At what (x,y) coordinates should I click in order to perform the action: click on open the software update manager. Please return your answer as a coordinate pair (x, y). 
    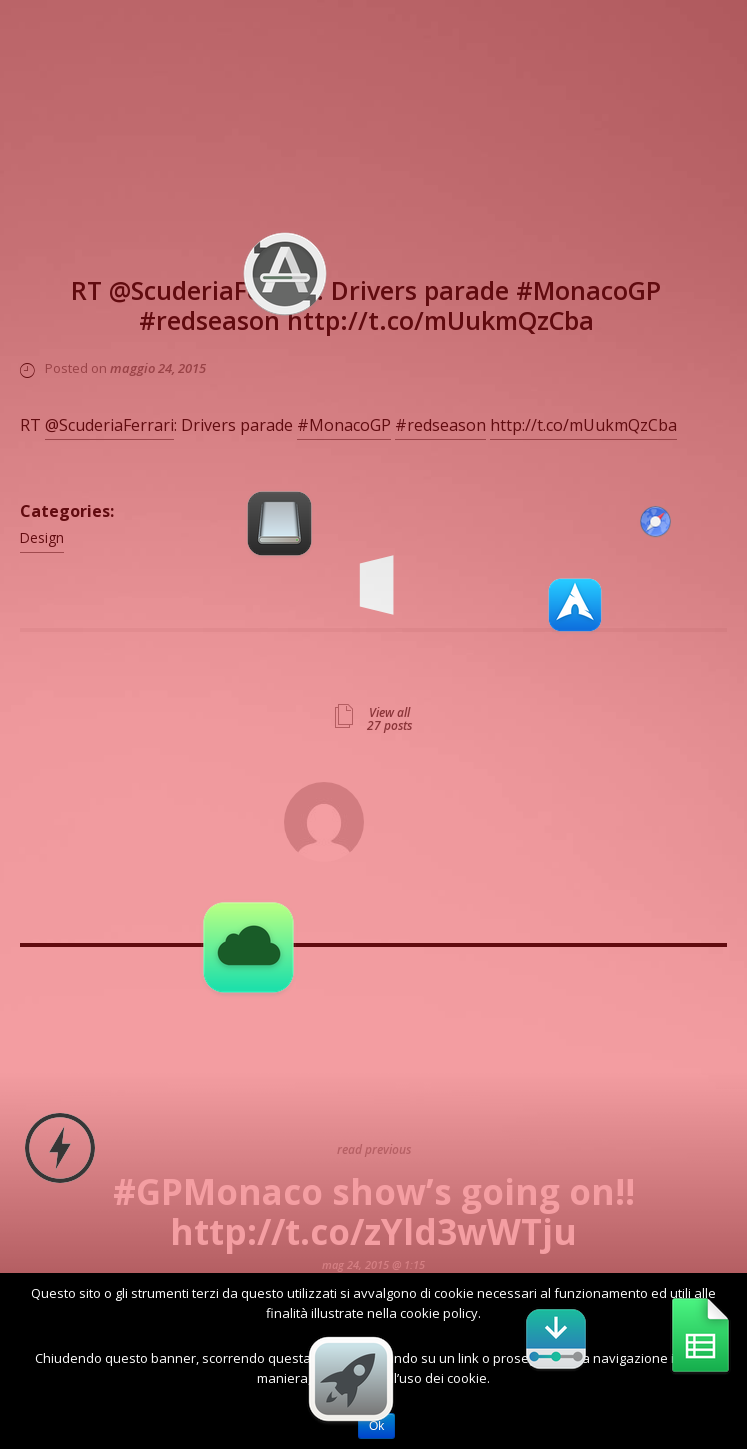
    Looking at the image, I should click on (285, 274).